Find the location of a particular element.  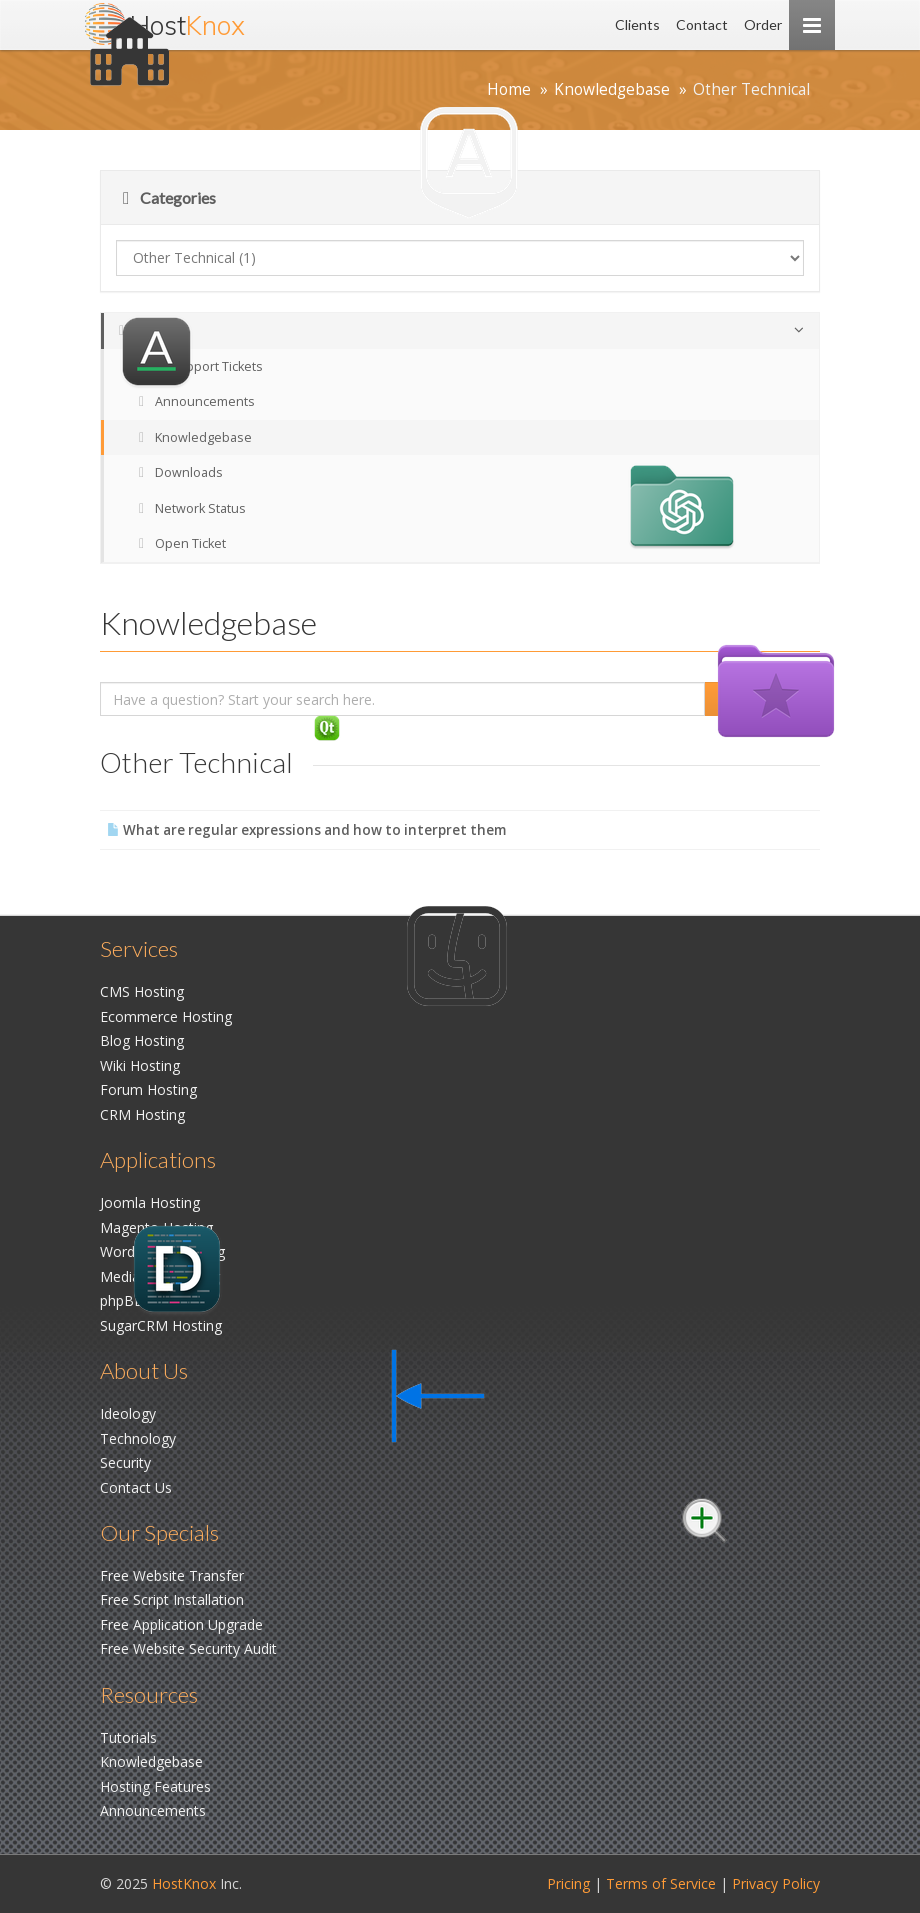

open your bookmarked or favorite files folder is located at coordinates (776, 691).